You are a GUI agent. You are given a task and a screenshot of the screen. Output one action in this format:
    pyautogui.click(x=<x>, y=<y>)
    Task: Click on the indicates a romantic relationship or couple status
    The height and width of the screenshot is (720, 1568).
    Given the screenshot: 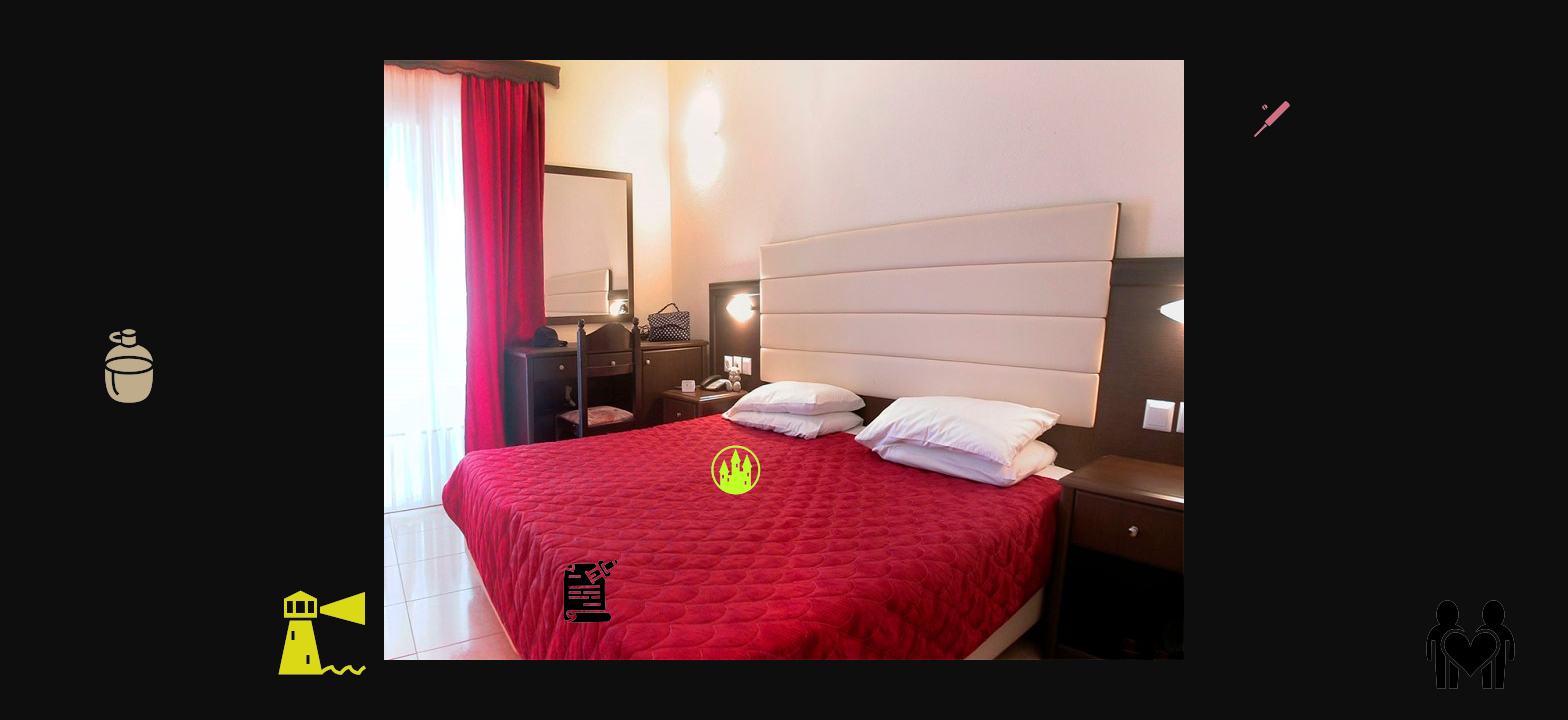 What is the action you would take?
    pyautogui.click(x=1470, y=644)
    